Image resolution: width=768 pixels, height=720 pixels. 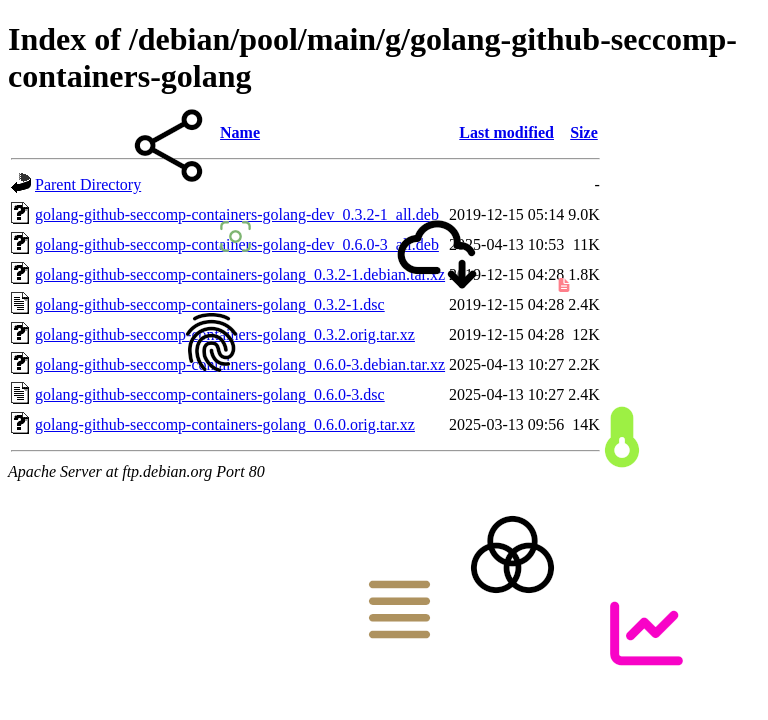 What do you see at coordinates (235, 236) in the screenshot?
I see `activate camera focus or autofocus` at bounding box center [235, 236].